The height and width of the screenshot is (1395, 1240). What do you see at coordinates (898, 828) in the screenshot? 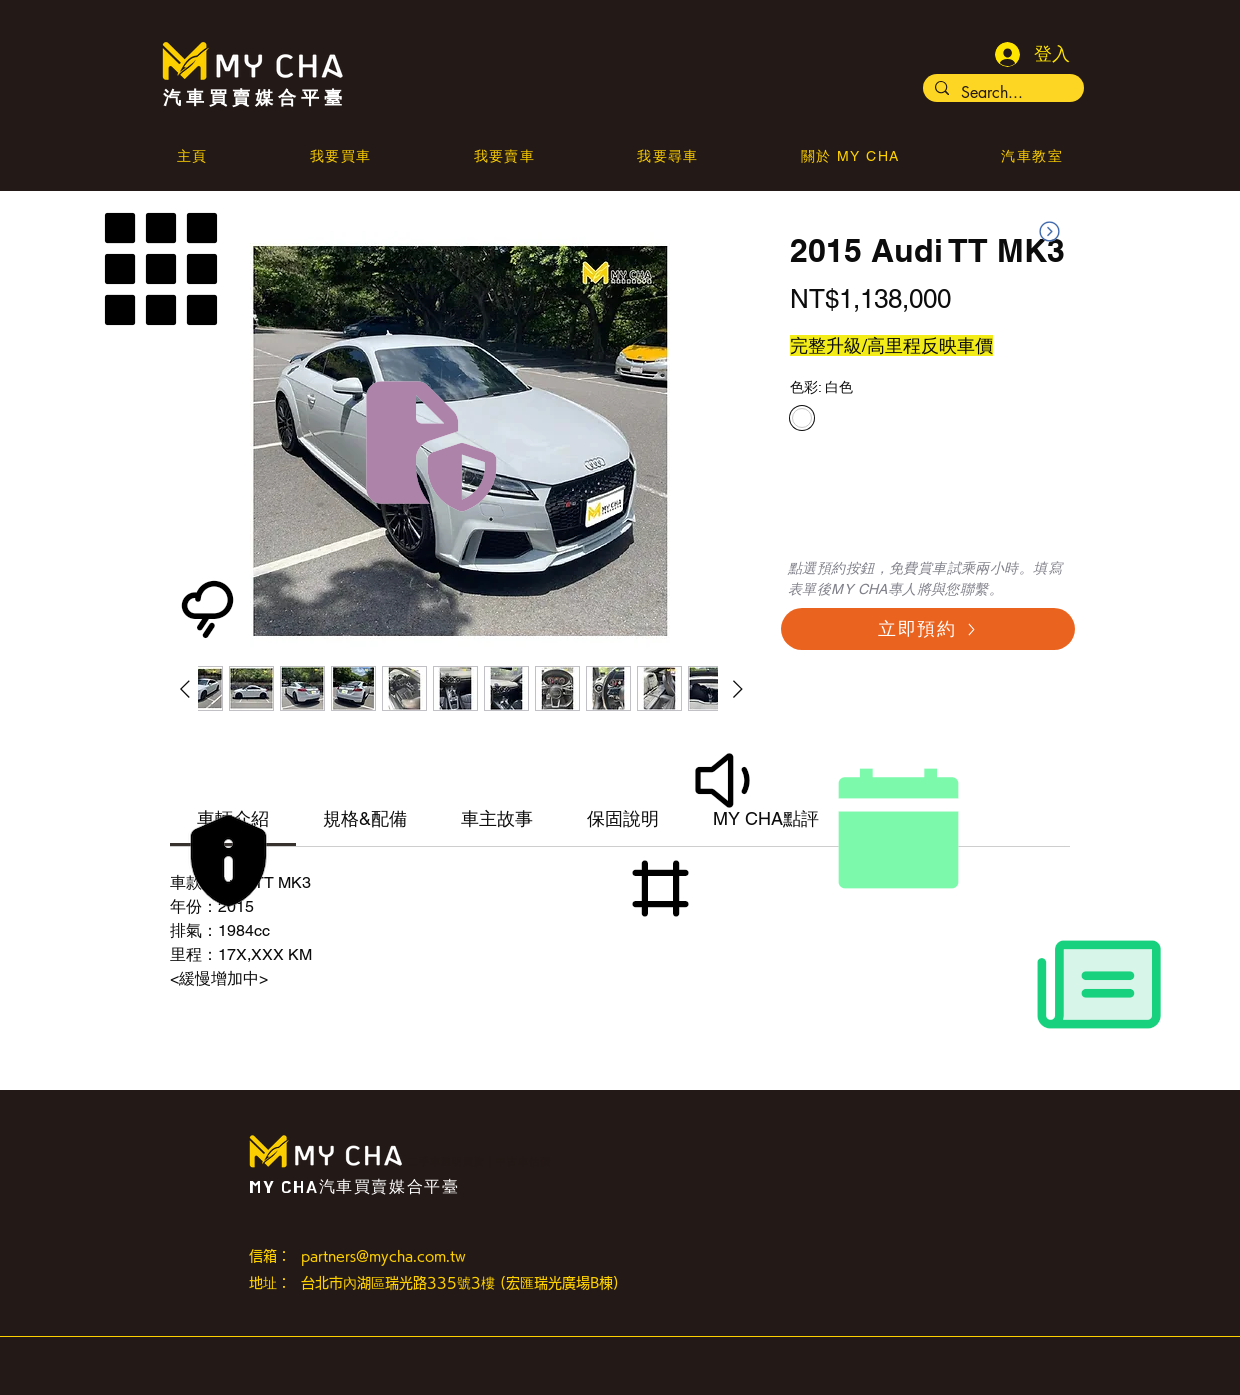
I see `view calendar with no events` at bounding box center [898, 828].